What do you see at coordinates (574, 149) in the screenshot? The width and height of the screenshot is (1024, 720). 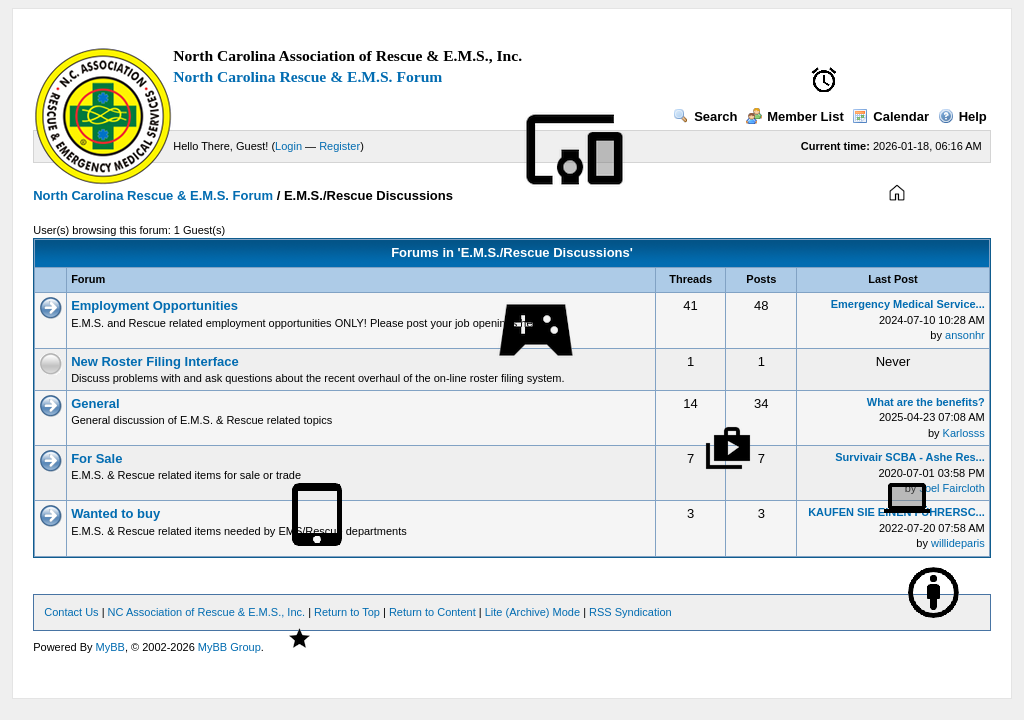 I see `view other connected devices` at bounding box center [574, 149].